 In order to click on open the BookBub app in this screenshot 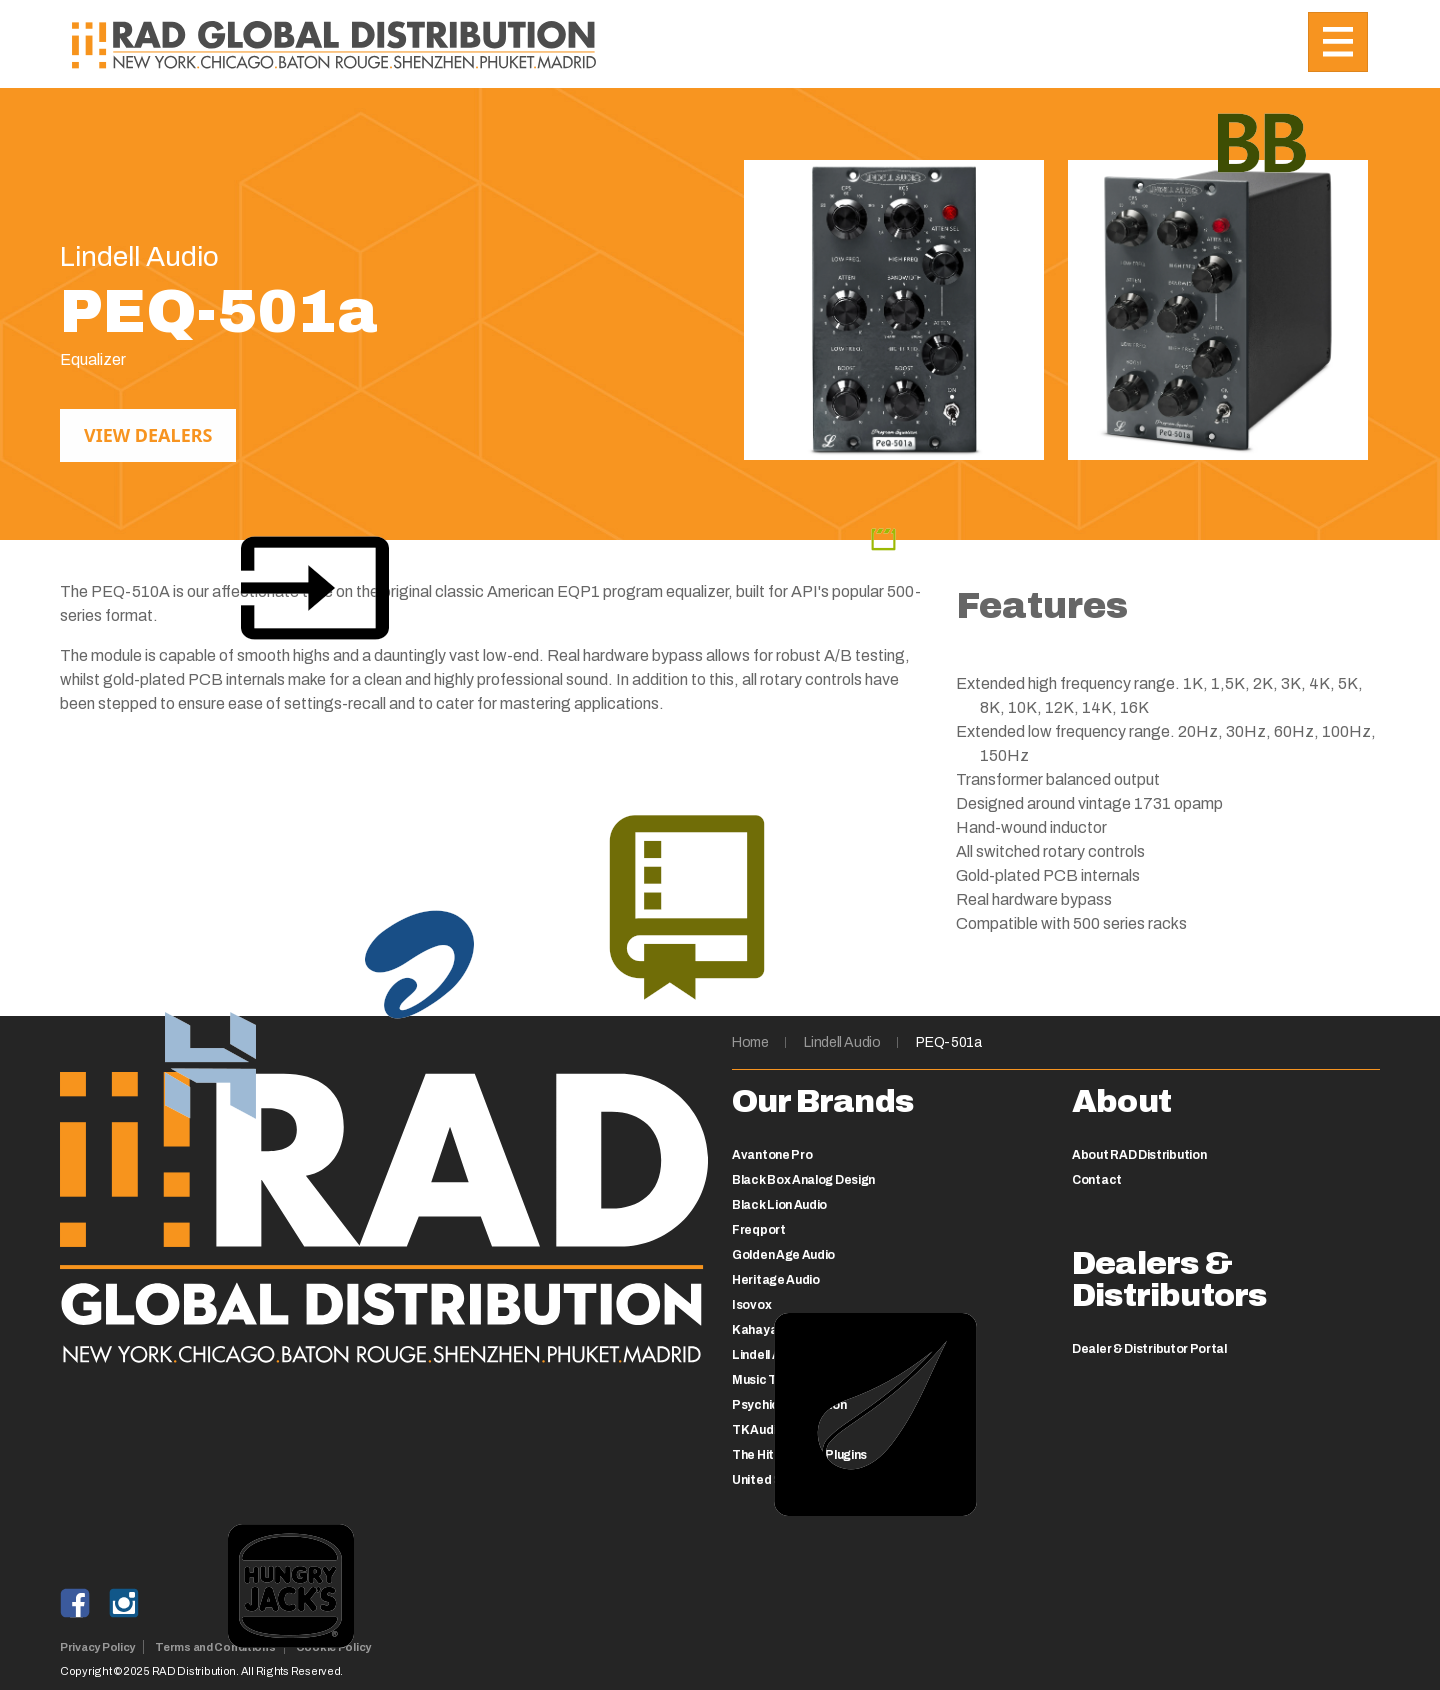, I will do `click(1262, 143)`.